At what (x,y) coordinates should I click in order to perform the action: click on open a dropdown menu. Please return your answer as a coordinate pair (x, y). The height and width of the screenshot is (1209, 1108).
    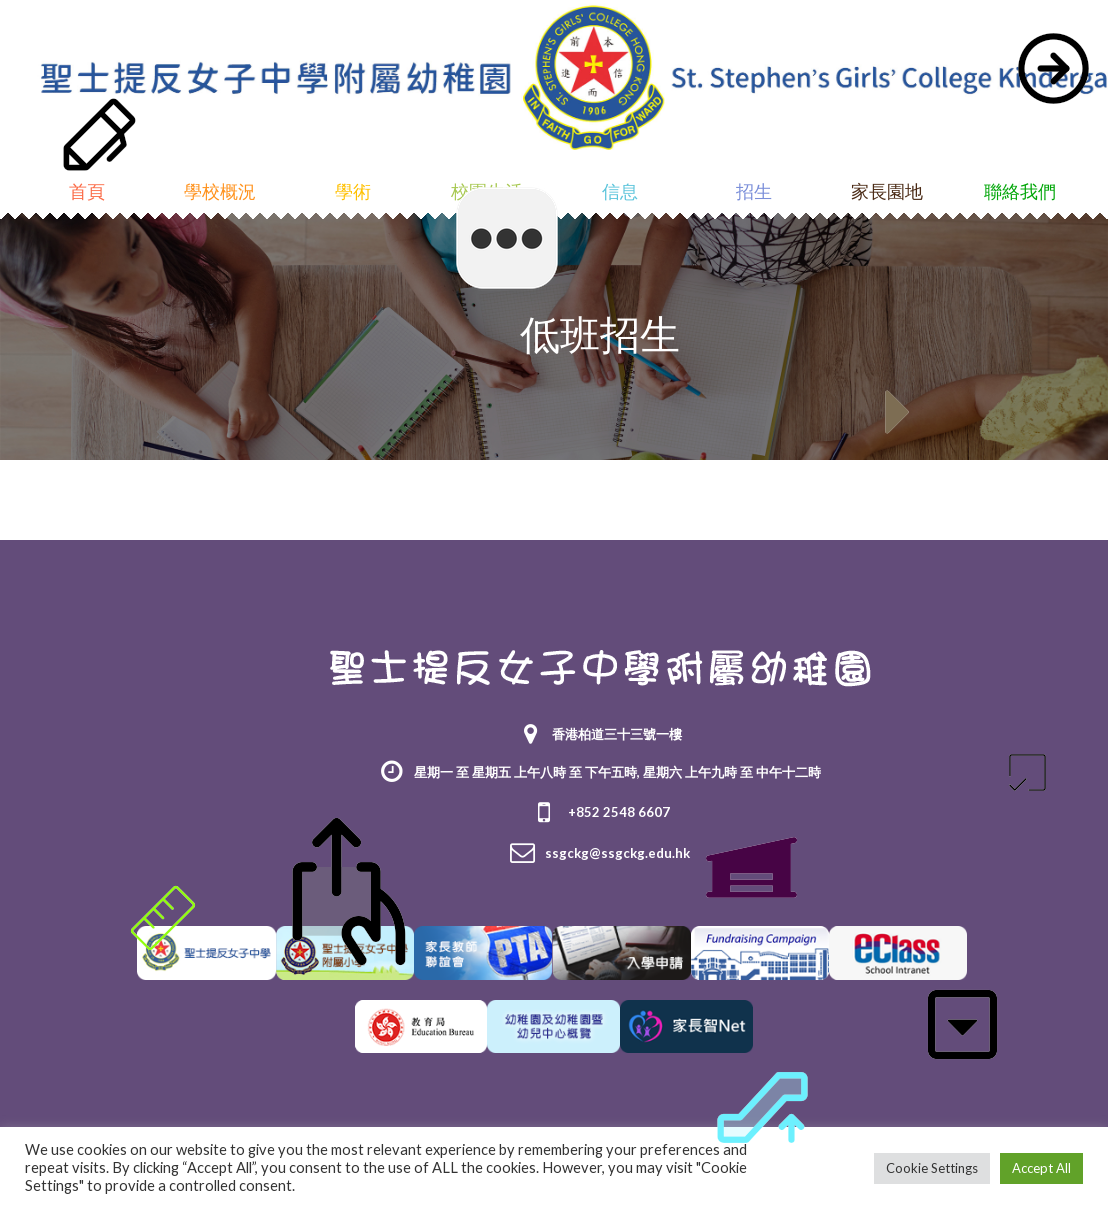
    Looking at the image, I should click on (962, 1024).